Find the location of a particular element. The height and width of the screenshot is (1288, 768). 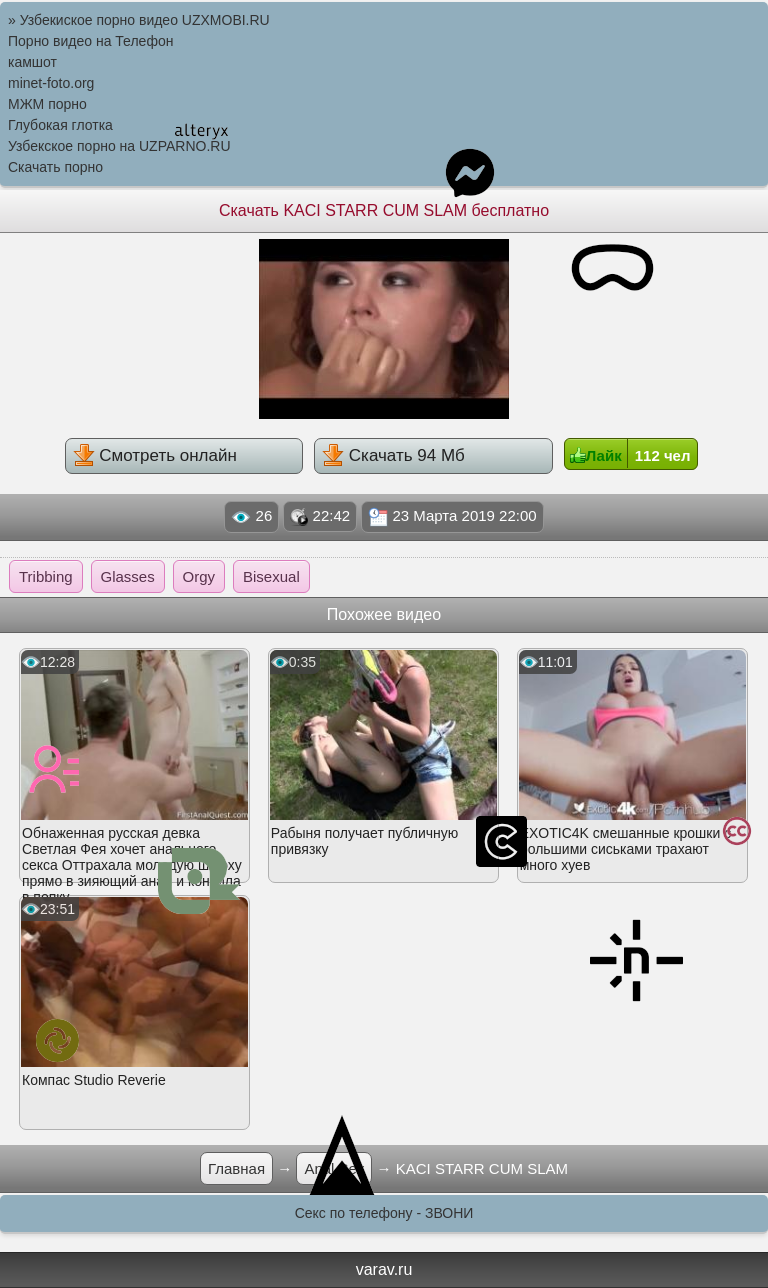

alteryx logo - link to alteryx data analytics platform is located at coordinates (201, 131).